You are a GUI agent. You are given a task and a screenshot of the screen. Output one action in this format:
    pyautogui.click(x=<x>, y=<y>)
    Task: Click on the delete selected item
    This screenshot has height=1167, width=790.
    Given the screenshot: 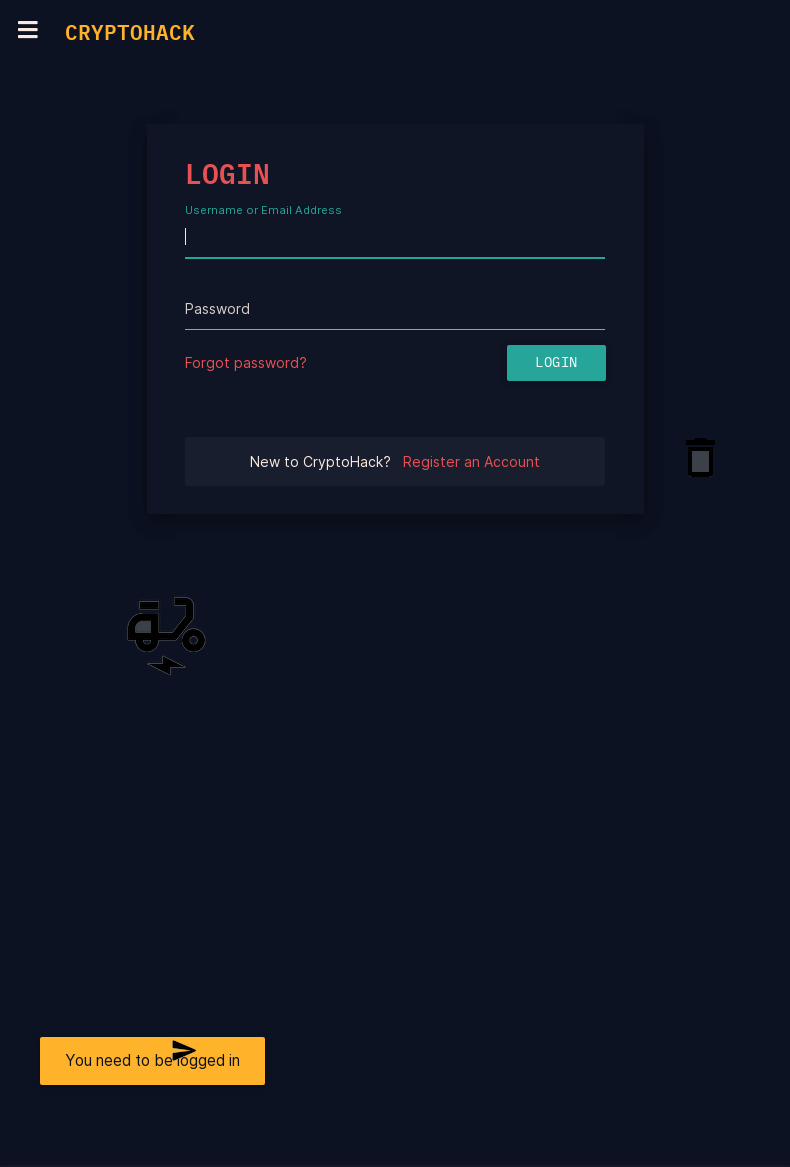 What is the action you would take?
    pyautogui.click(x=700, y=457)
    